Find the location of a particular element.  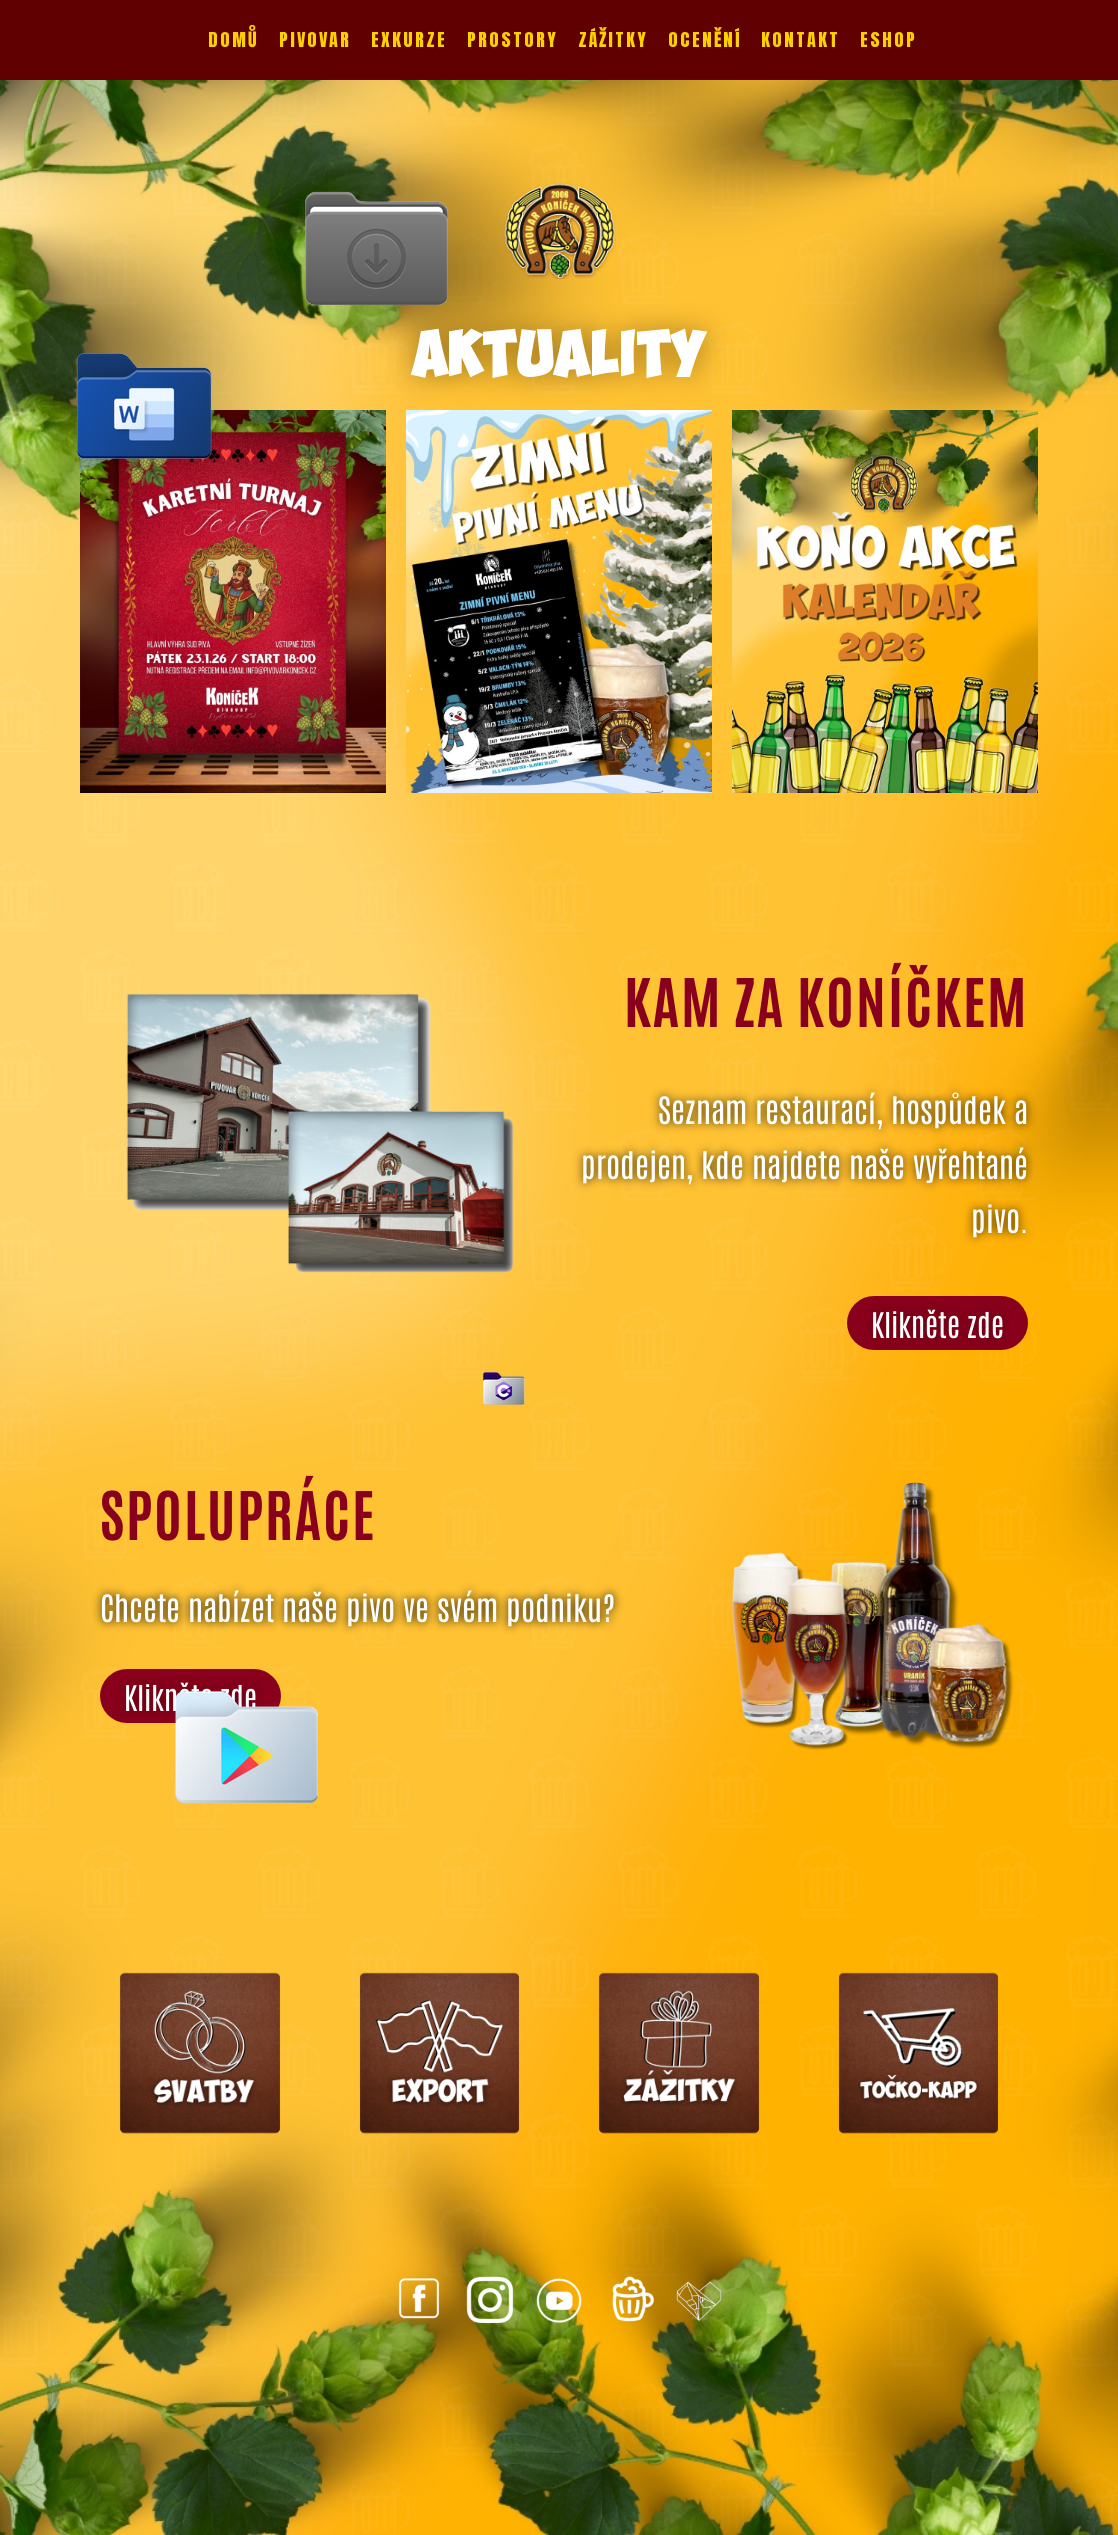

open folder containing Microsoft Word documents is located at coordinates (143, 409).